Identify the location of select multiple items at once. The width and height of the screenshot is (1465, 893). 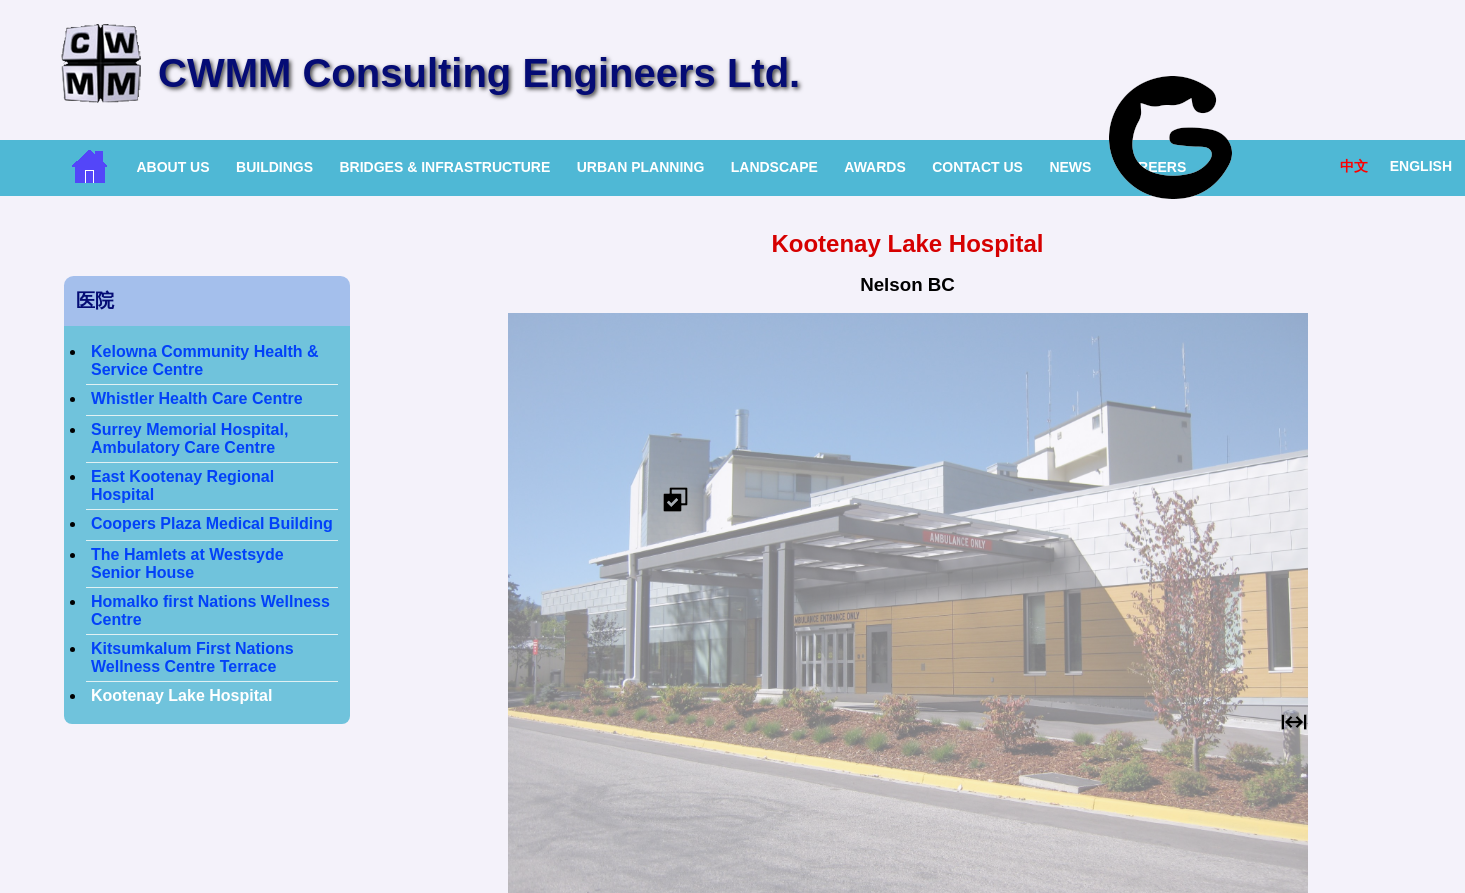
(675, 499).